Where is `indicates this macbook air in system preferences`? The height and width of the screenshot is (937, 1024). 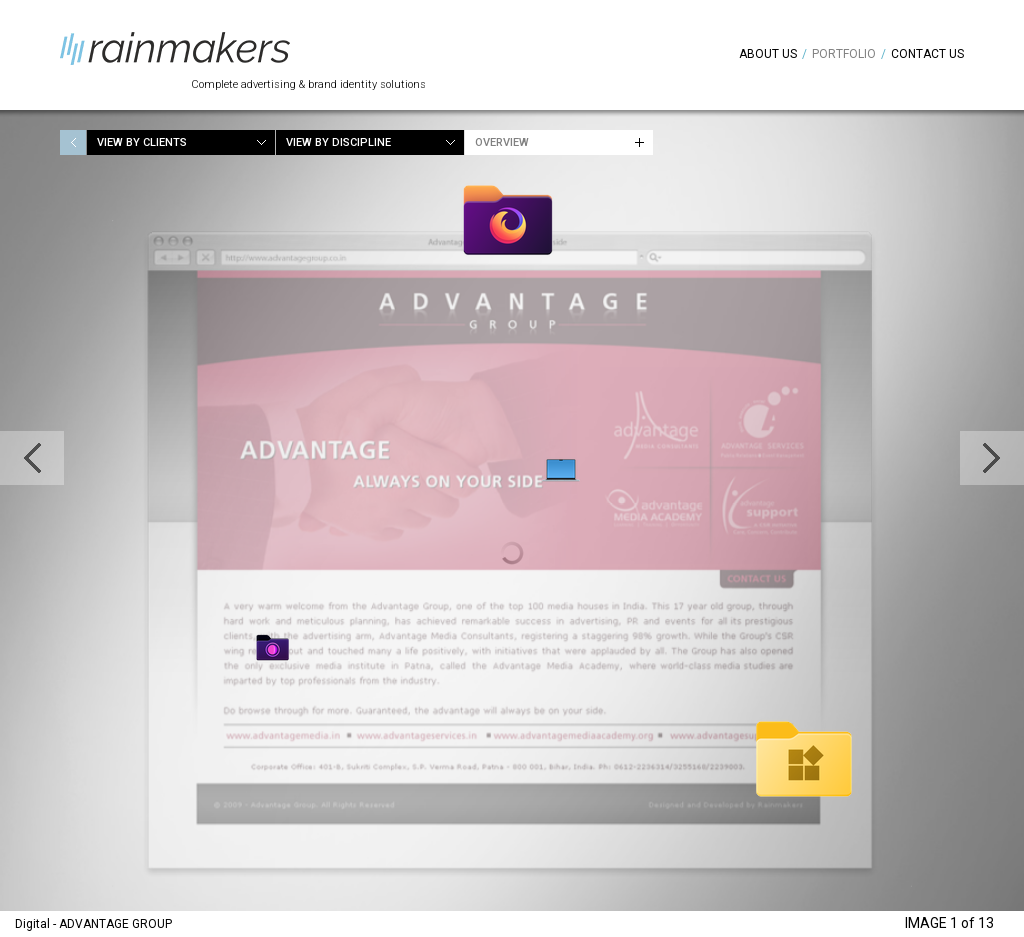 indicates this macbook air in system preferences is located at coordinates (561, 467).